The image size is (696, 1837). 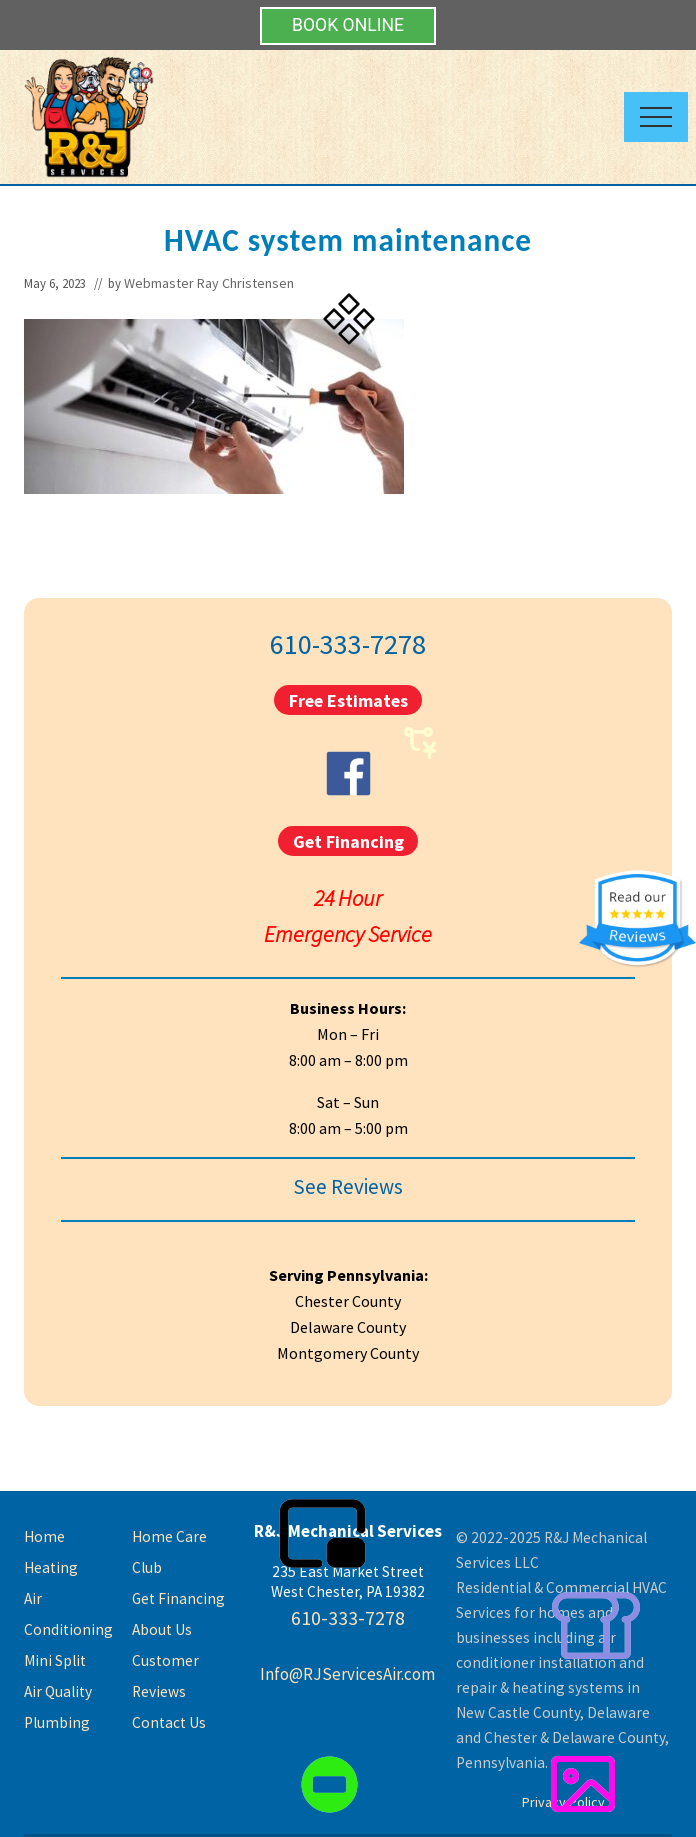 What do you see at coordinates (583, 1784) in the screenshot?
I see `view media file` at bounding box center [583, 1784].